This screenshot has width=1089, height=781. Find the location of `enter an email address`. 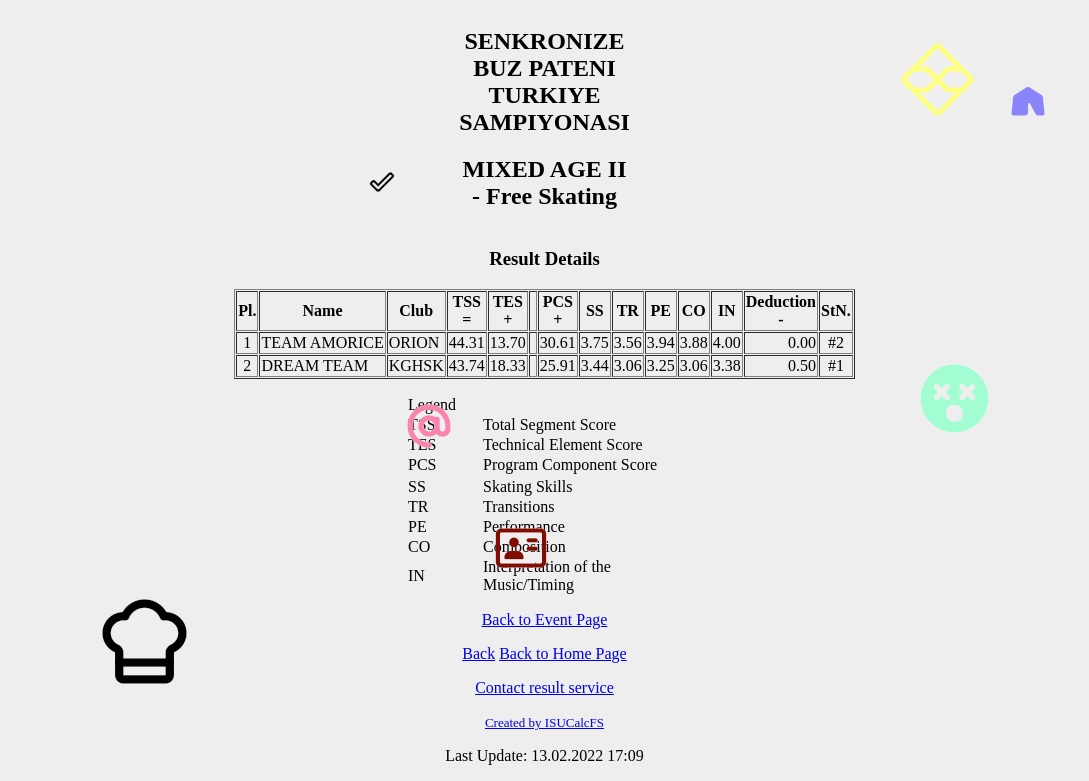

enter an email address is located at coordinates (429, 426).